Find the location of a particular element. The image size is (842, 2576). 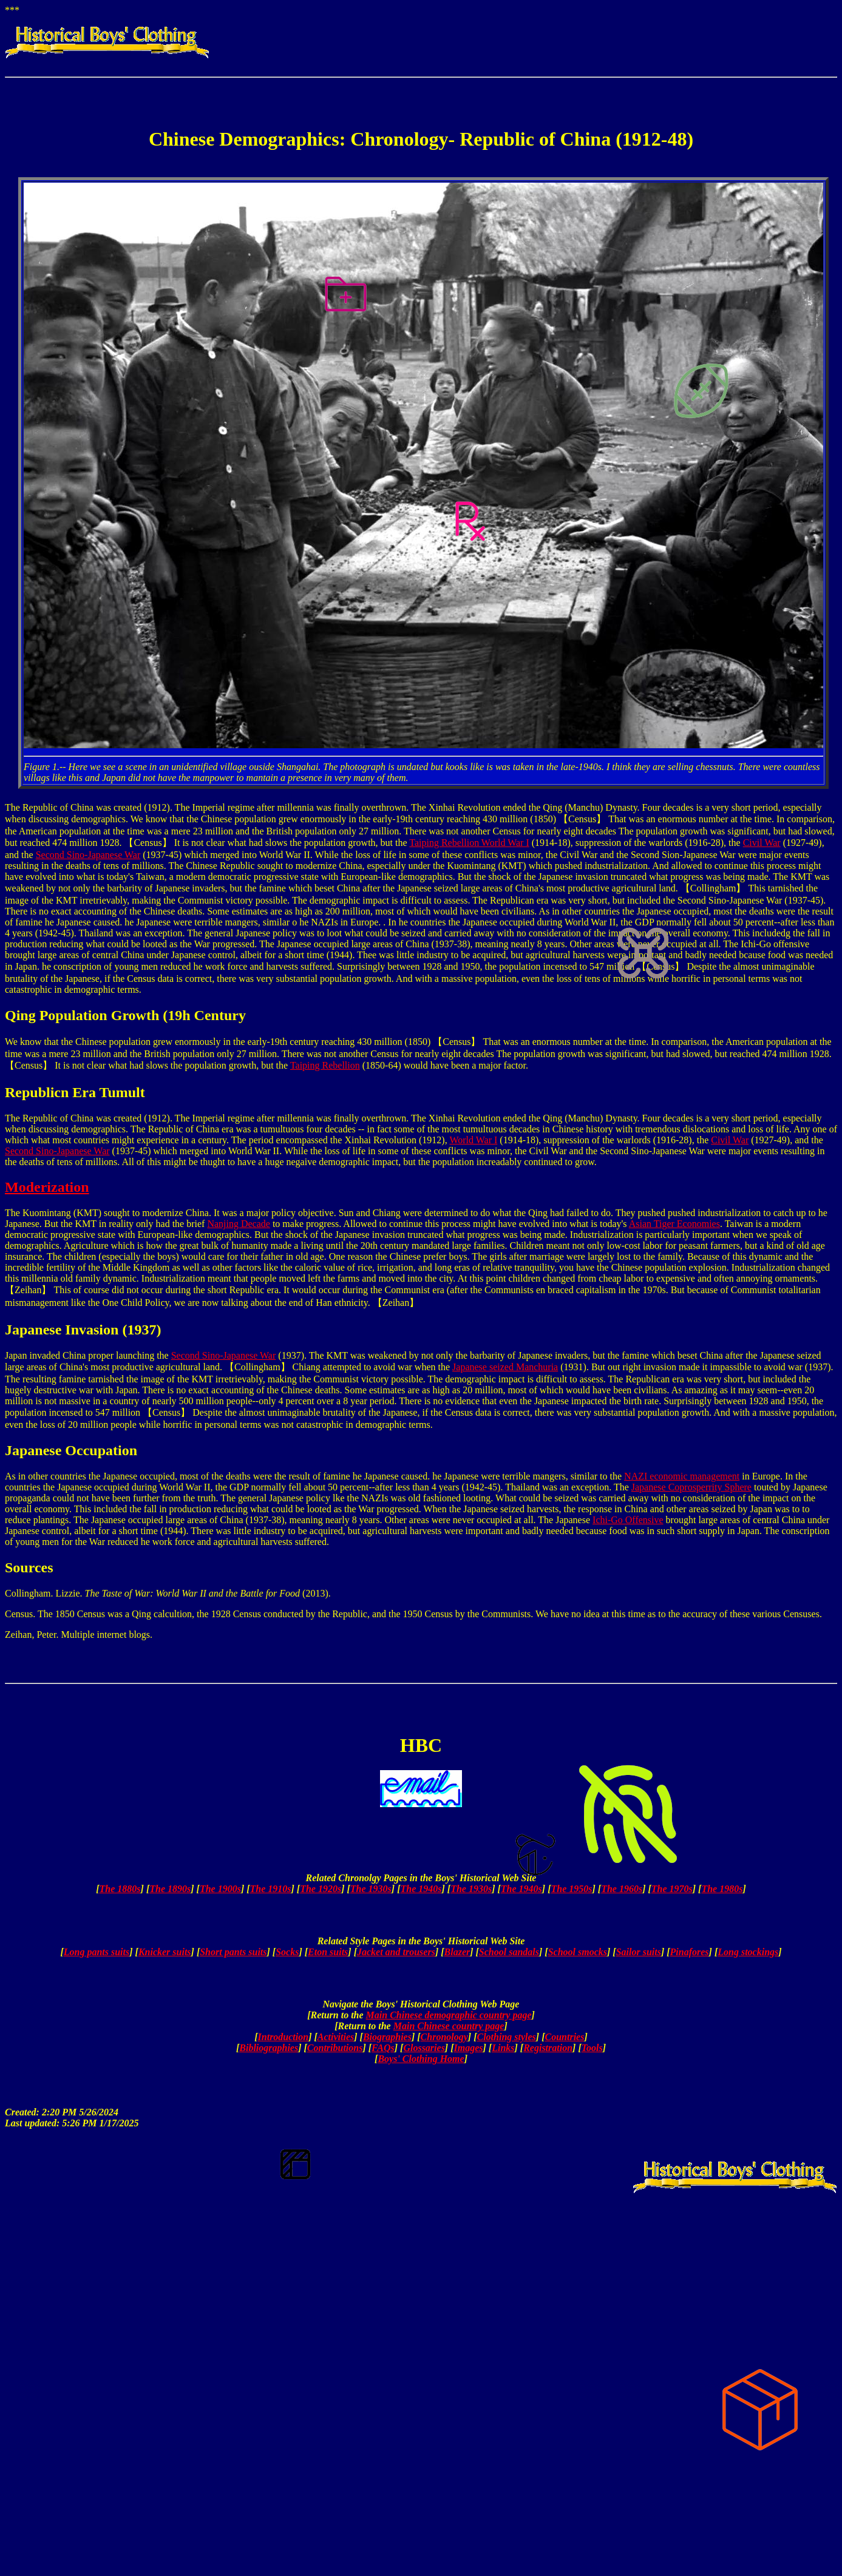

create a new folder is located at coordinates (345, 294).